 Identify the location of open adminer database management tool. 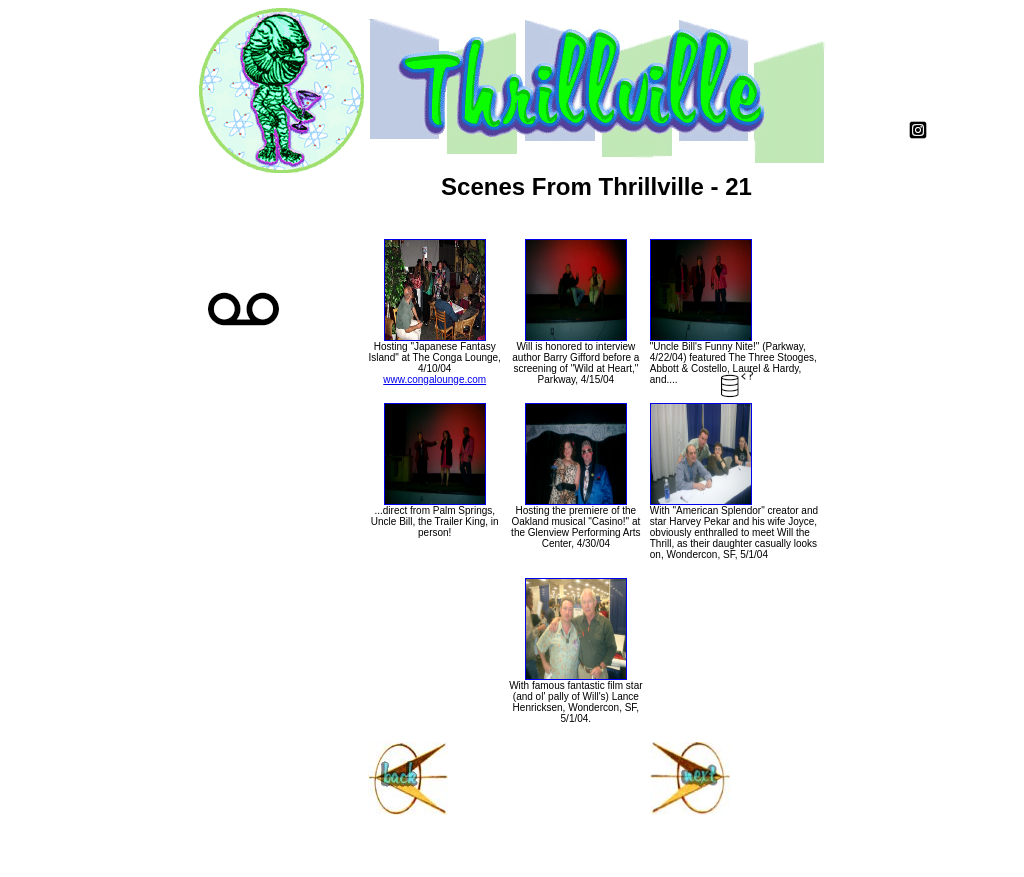
(737, 384).